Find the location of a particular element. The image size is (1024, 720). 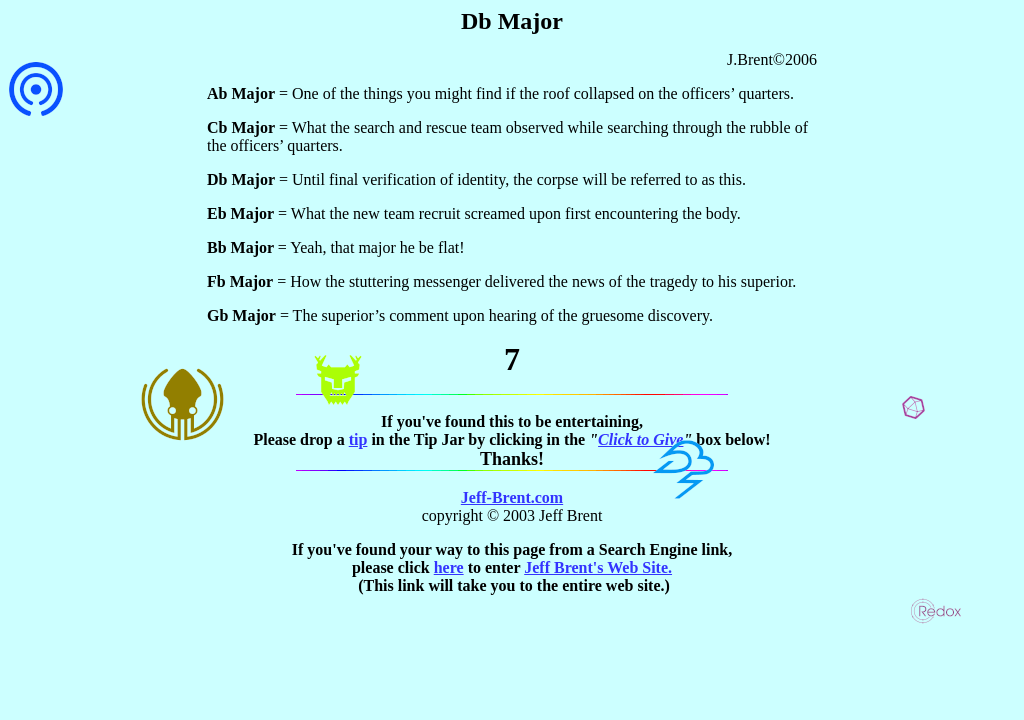

open GitKraken git client is located at coordinates (182, 404).